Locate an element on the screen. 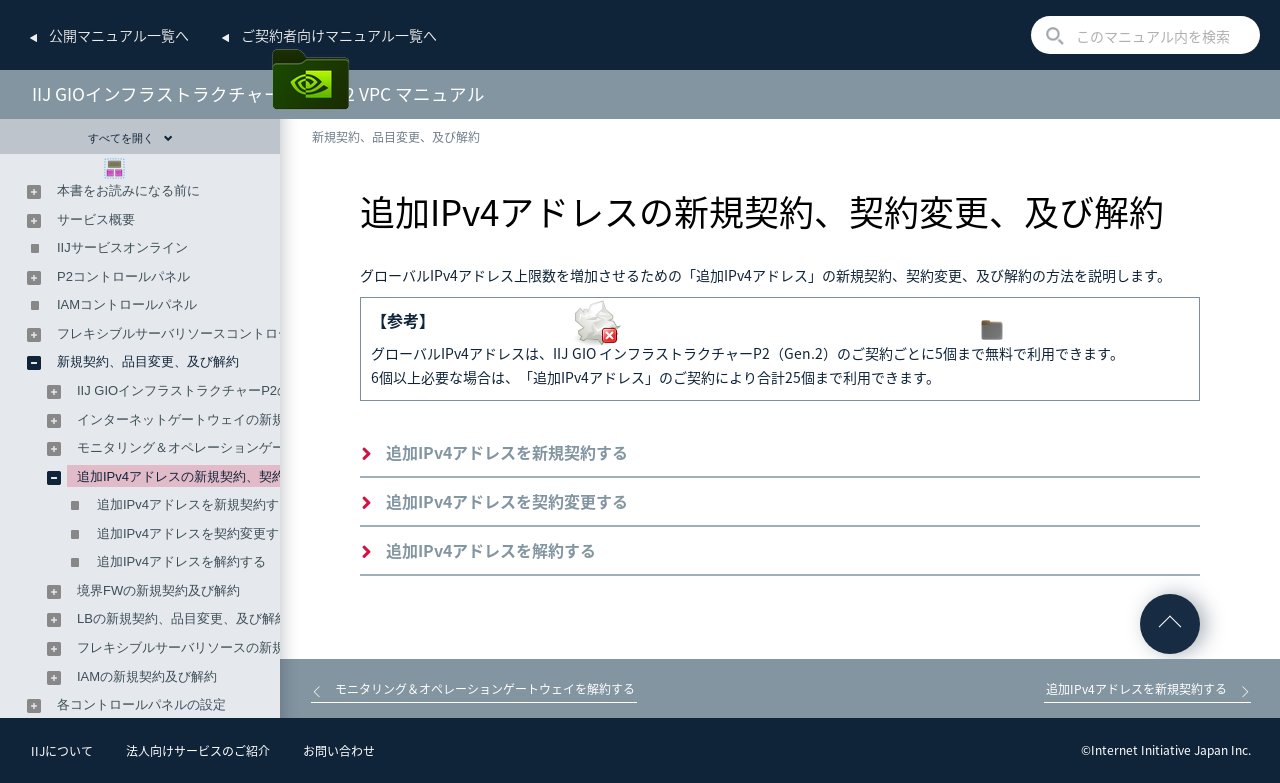 The height and width of the screenshot is (783, 1280). open nvidia files folder is located at coordinates (310, 81).